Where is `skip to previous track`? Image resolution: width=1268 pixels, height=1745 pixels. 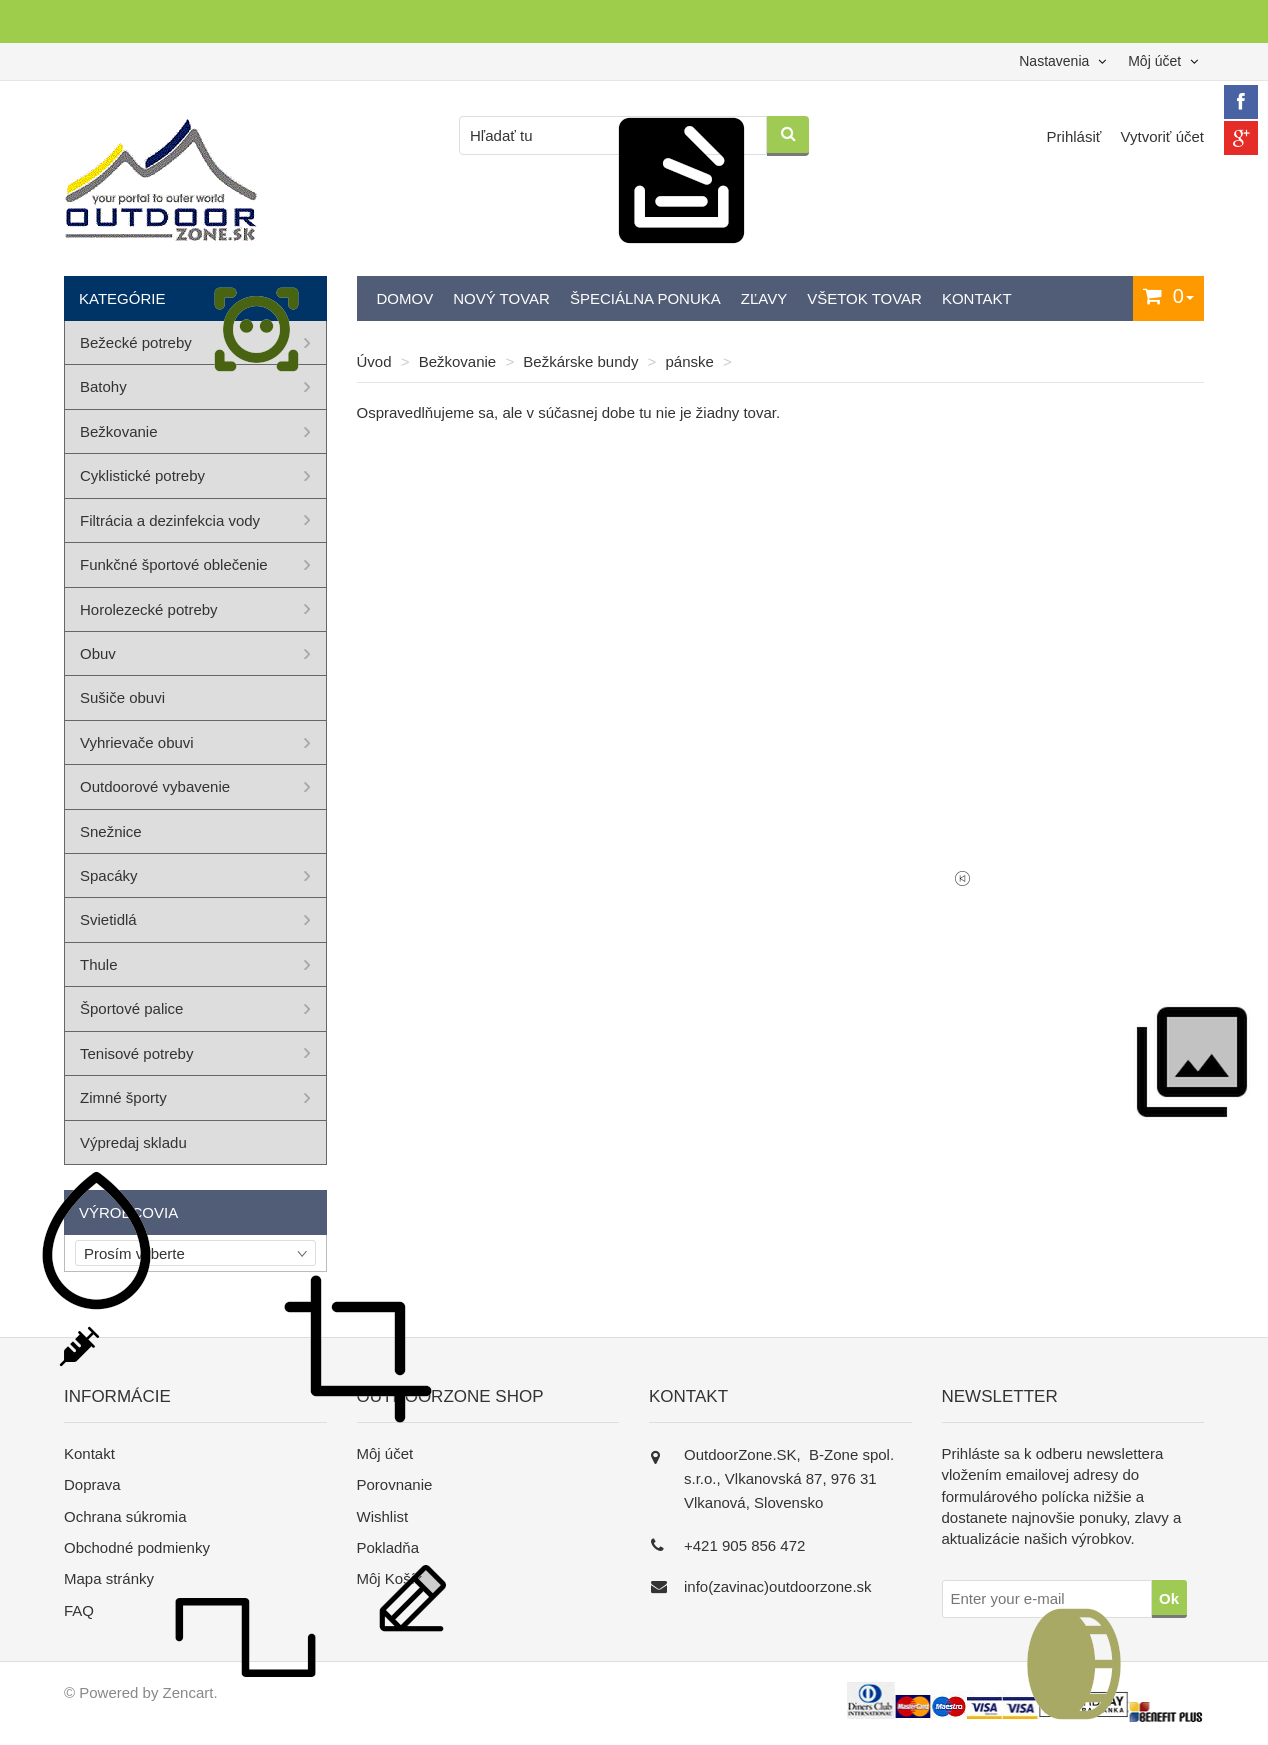 skip to previous track is located at coordinates (962, 878).